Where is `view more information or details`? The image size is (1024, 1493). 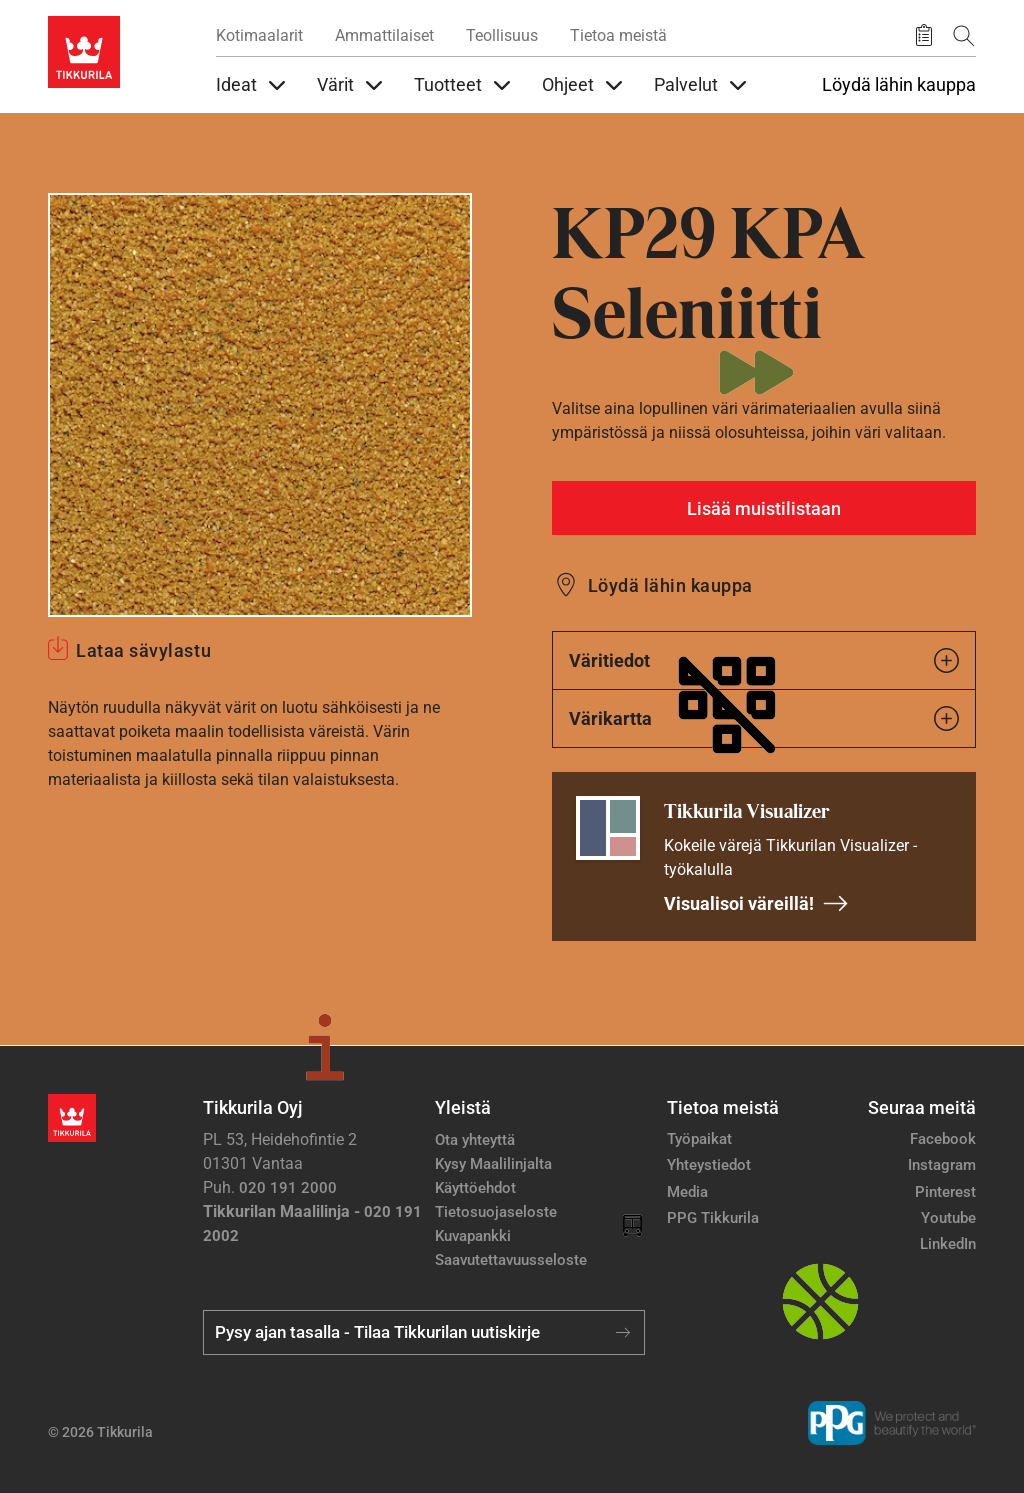
view more information or details is located at coordinates (325, 1047).